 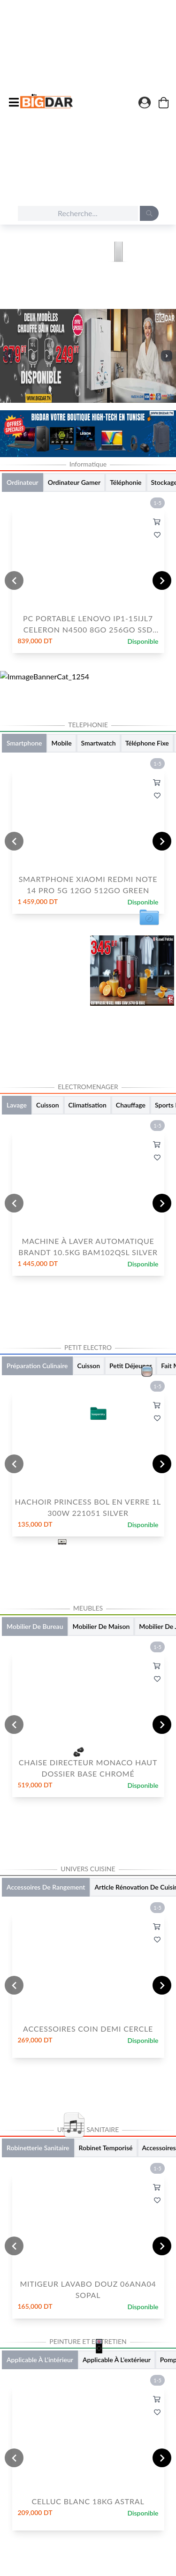 I want to click on beats wireless earbuds device icon, so click(x=78, y=1752).